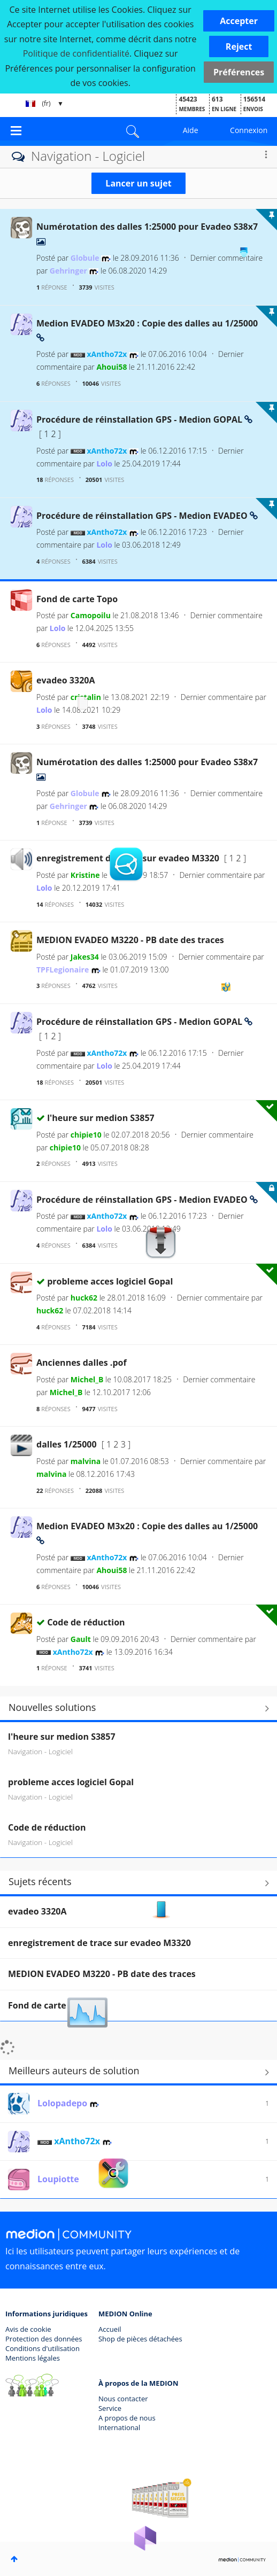 This screenshot has height=2576, width=277. Describe the element at coordinates (145, 2538) in the screenshot. I see `open layout or design application` at that location.